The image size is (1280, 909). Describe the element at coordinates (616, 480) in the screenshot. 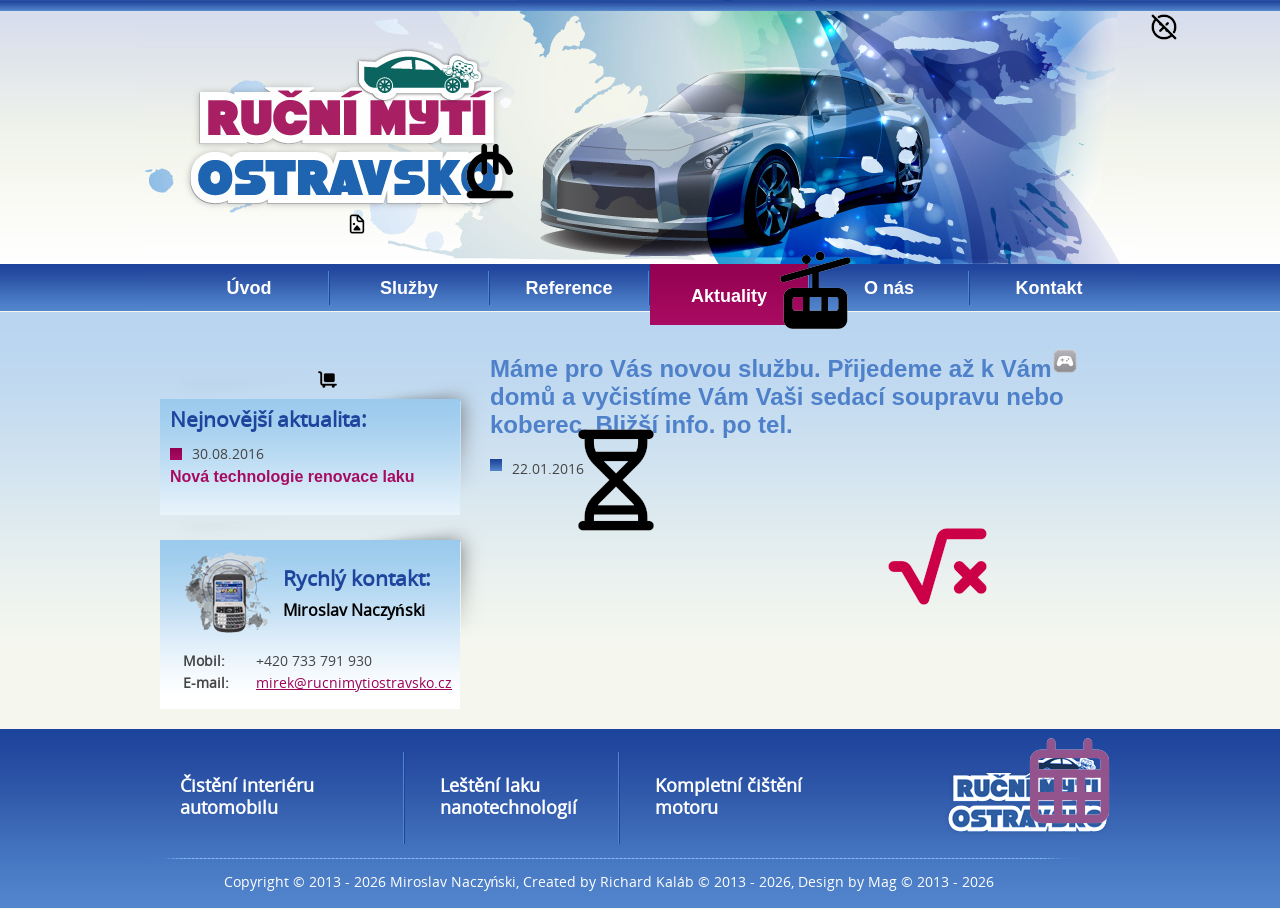

I see `indicates loading or processing in progress` at that location.